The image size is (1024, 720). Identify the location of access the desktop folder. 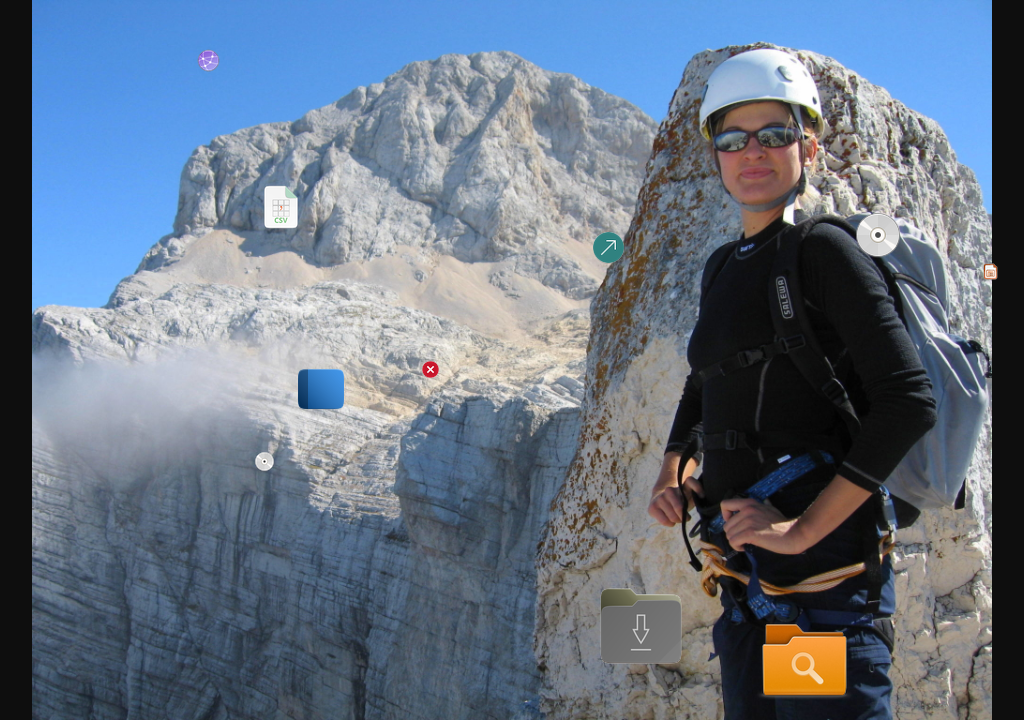
(321, 388).